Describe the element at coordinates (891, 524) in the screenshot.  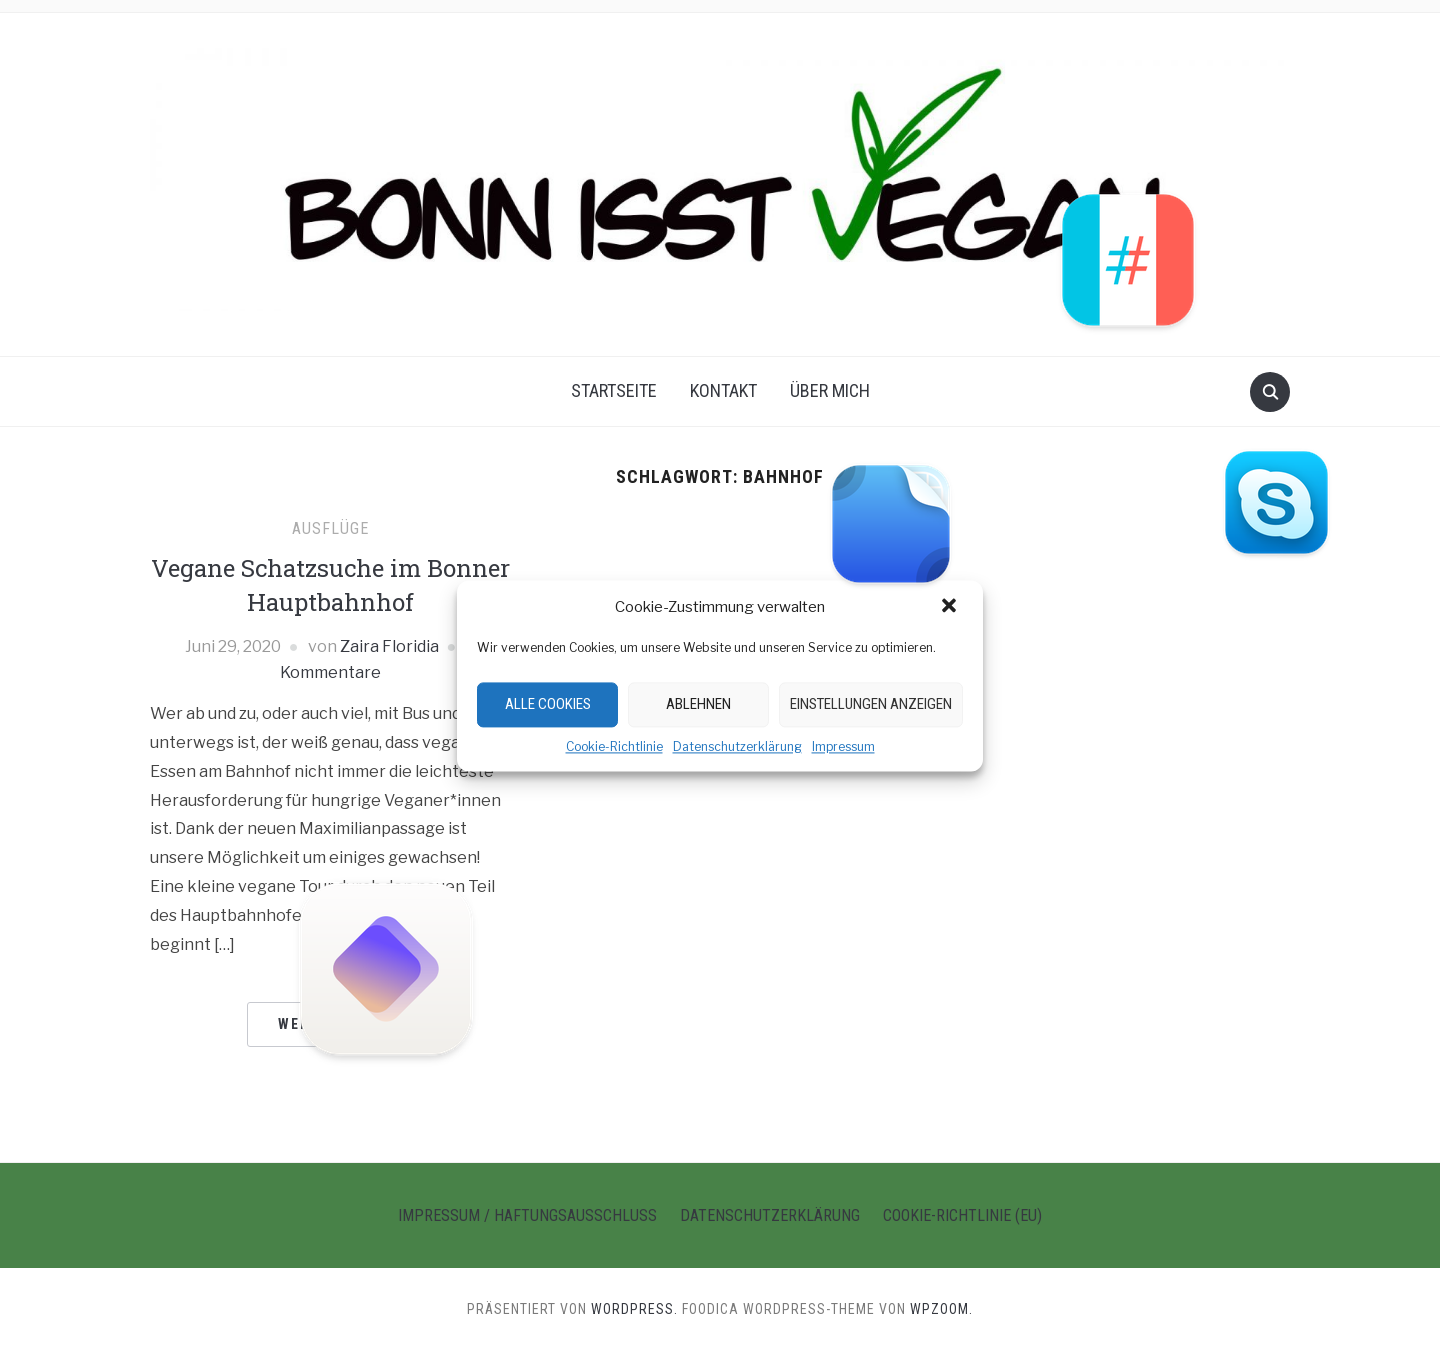
I see `open hot corners system preferences` at that location.